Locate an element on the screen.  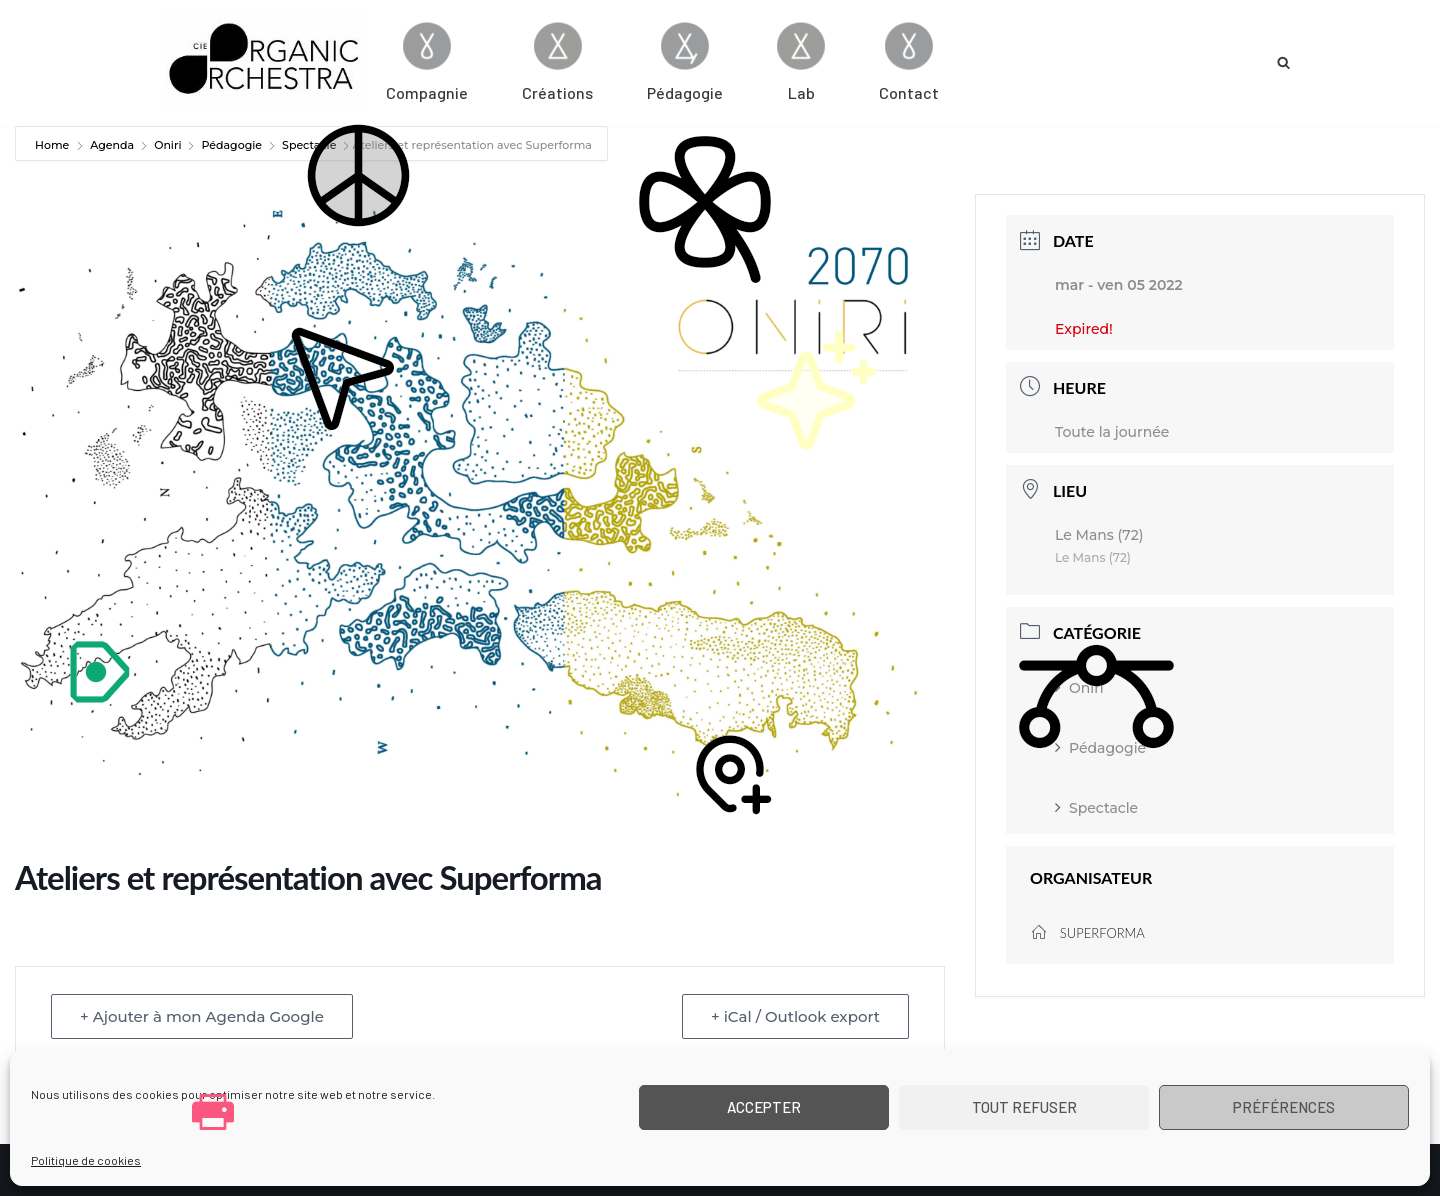
indicates peaceful or non-violent content is located at coordinates (358, 175).